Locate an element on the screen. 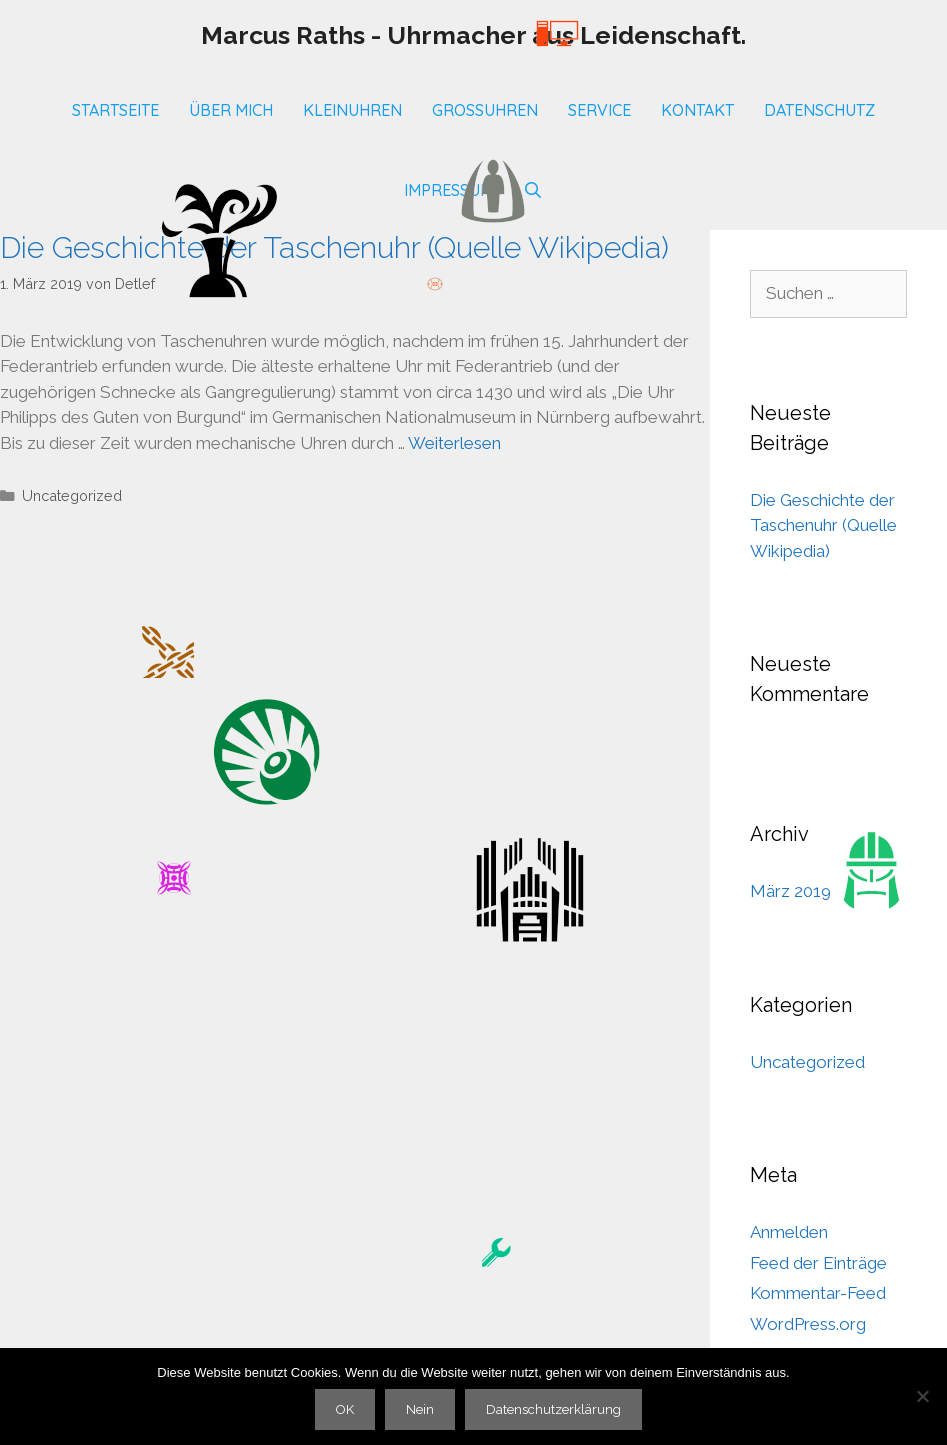  view football/rugby field layout is located at coordinates (435, 284).